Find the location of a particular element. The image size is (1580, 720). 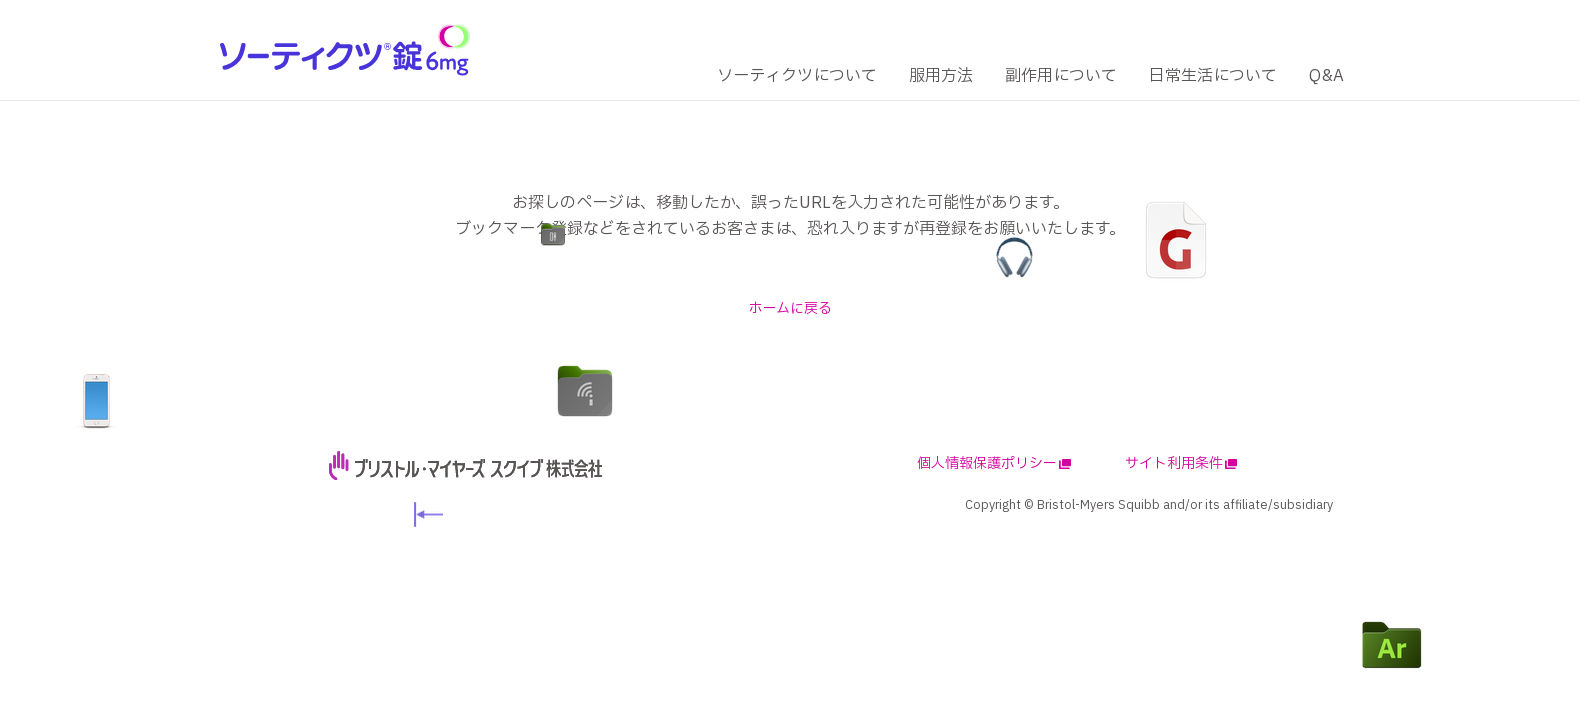

bluetooth headphones connected is located at coordinates (1014, 257).